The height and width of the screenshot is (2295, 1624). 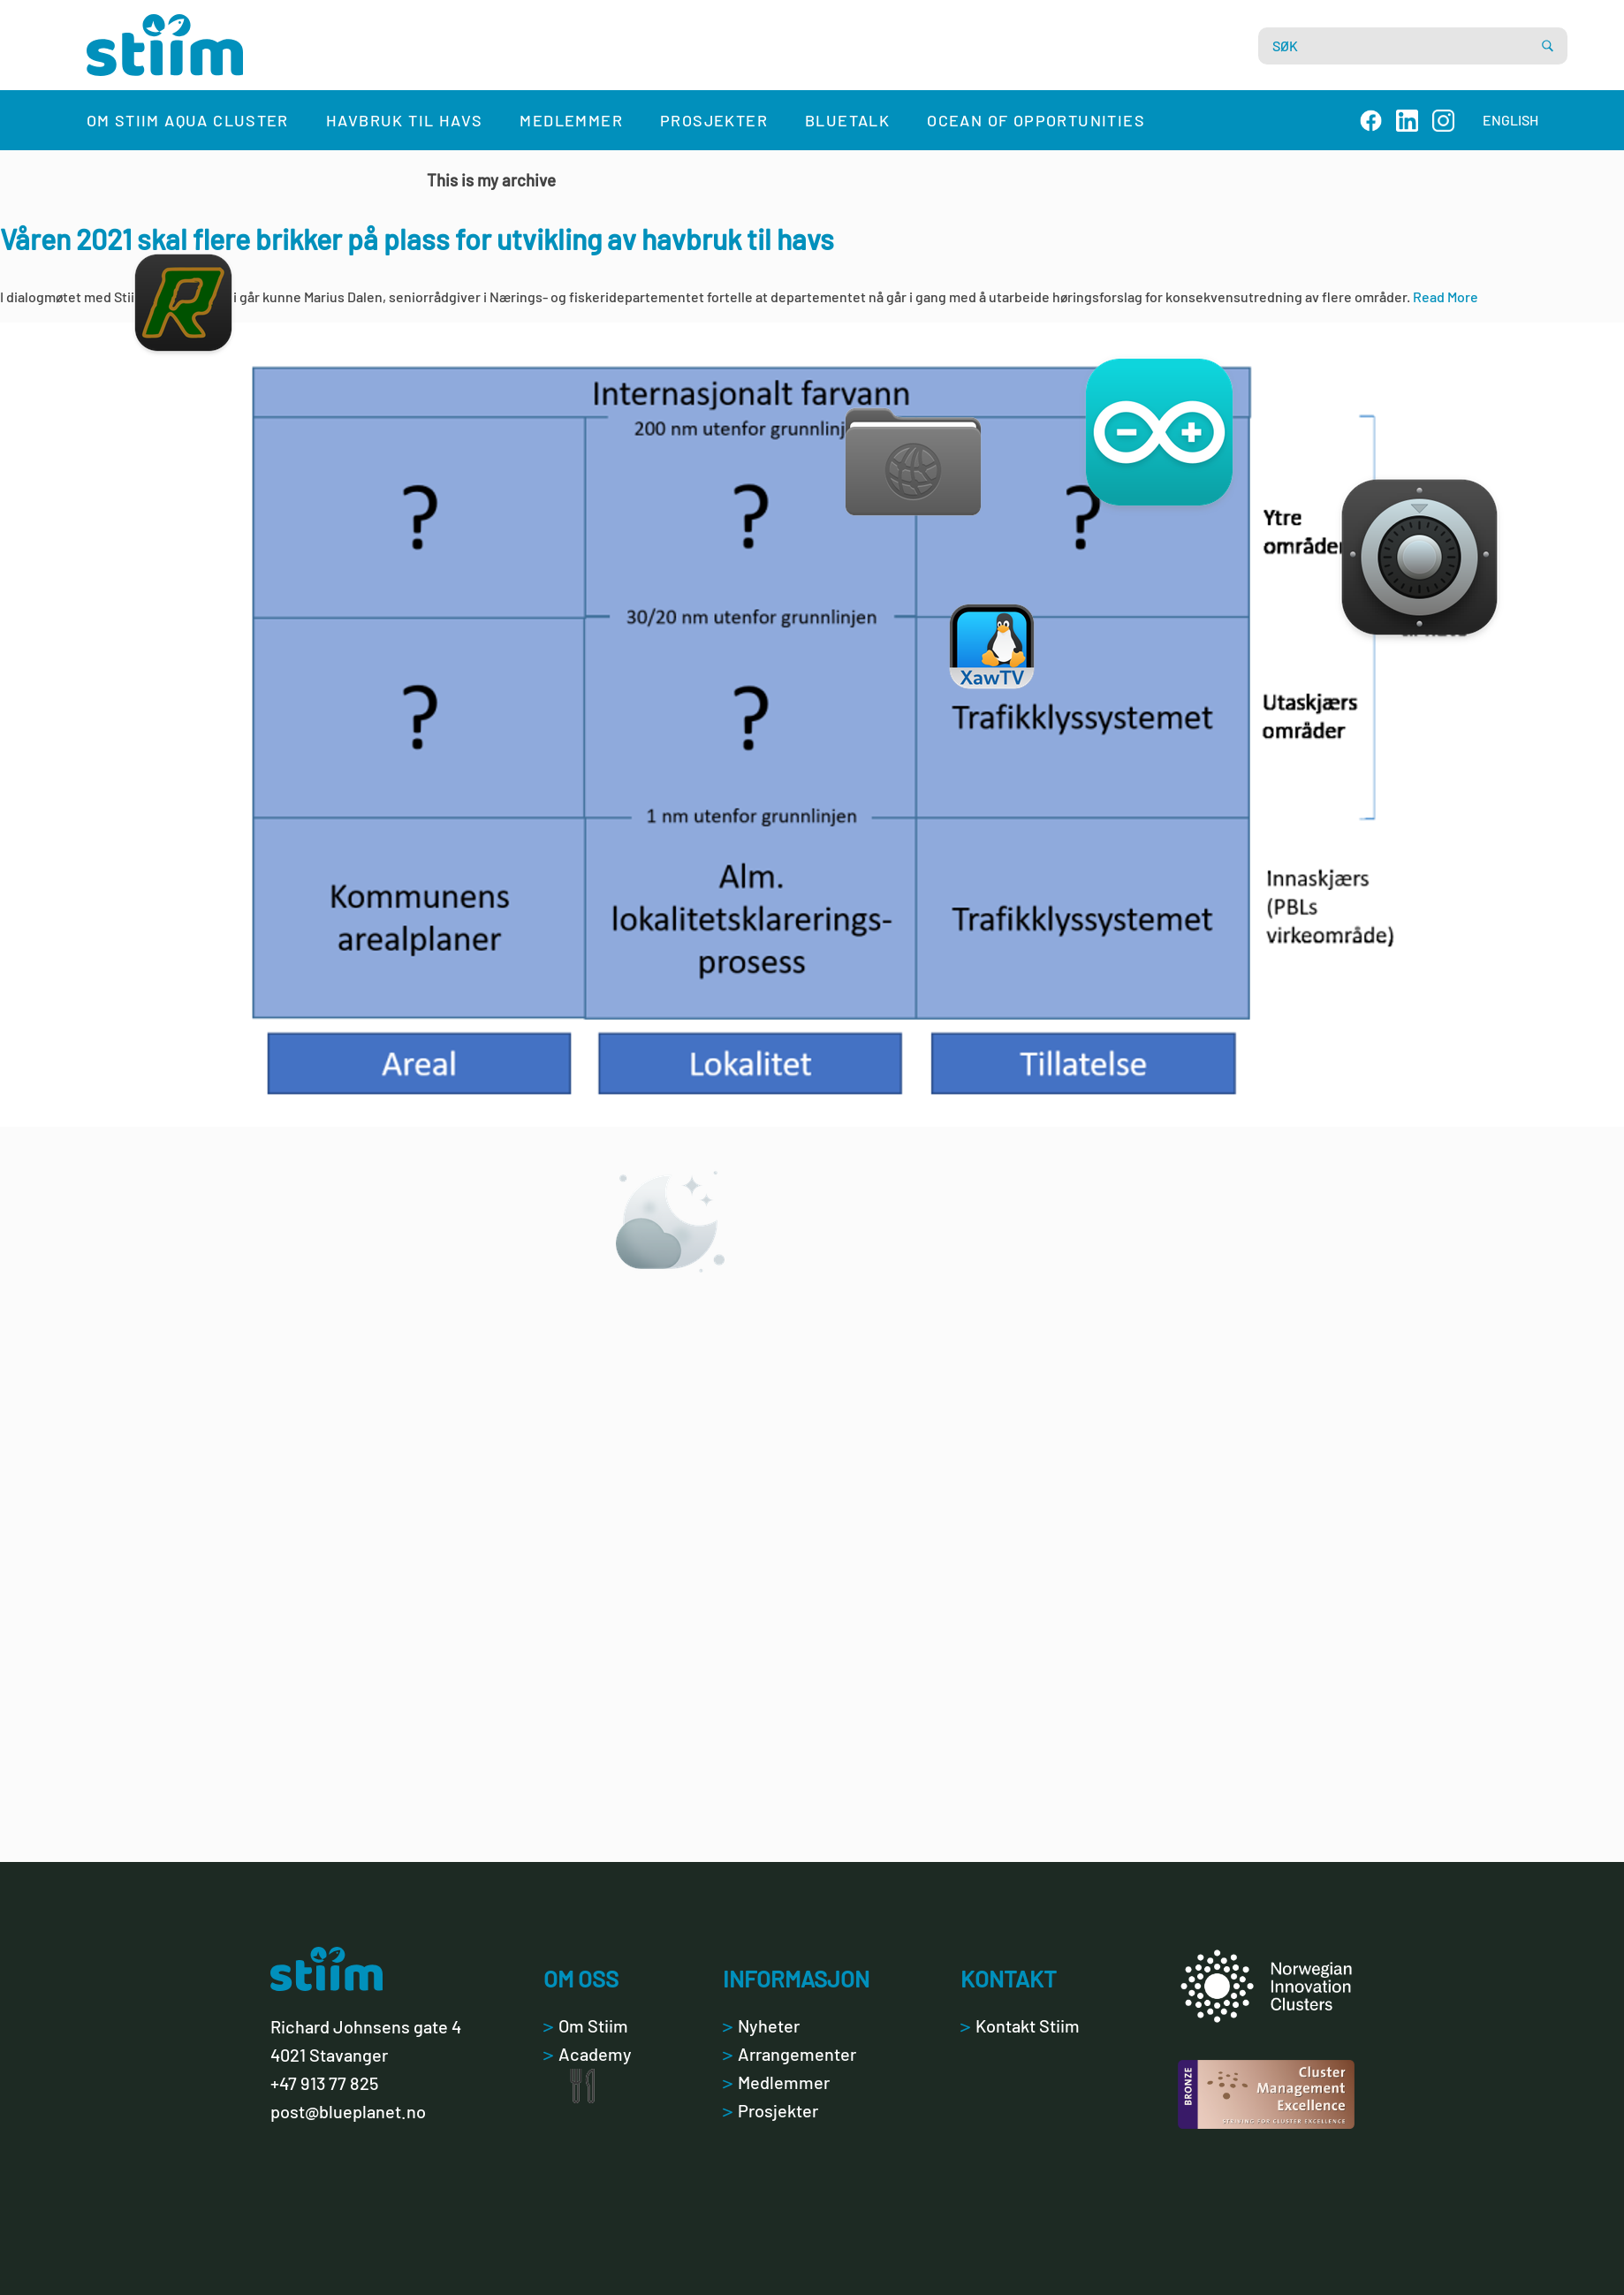 I want to click on launch Command & Conquer: Red Alert 2, so click(x=183, y=302).